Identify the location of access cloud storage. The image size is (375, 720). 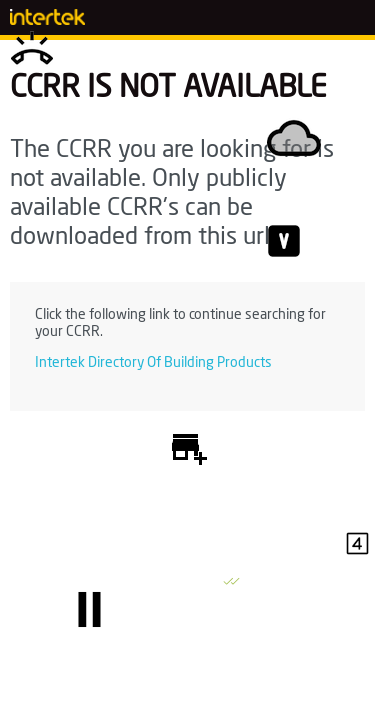
(294, 138).